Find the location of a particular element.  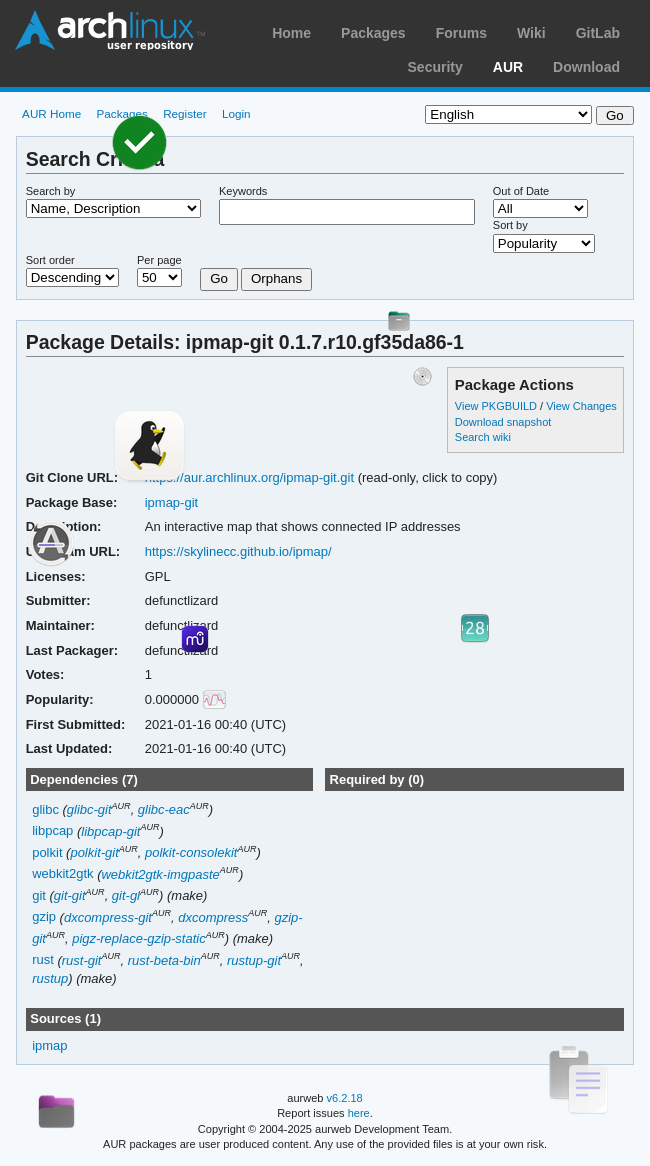

view battery and power usage statistics is located at coordinates (214, 699).